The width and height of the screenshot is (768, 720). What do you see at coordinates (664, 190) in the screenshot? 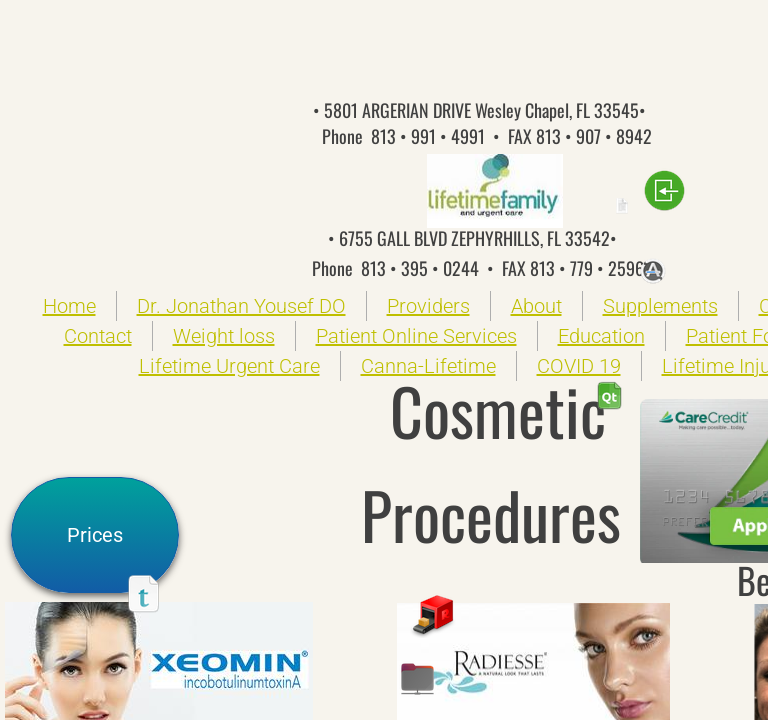
I see `log out of the current user session` at bounding box center [664, 190].